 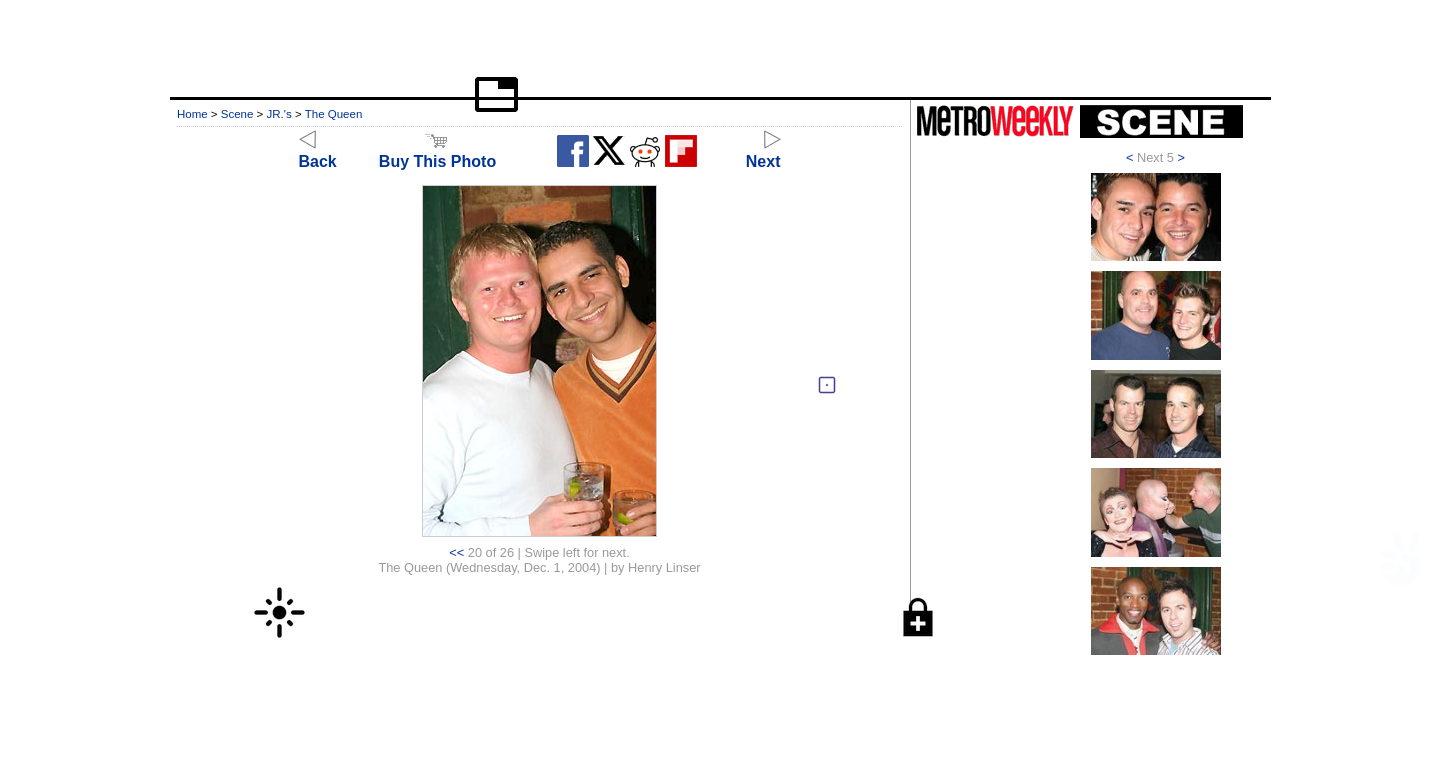 What do you see at coordinates (918, 618) in the screenshot?
I see `indicates enhanced or additional security protection` at bounding box center [918, 618].